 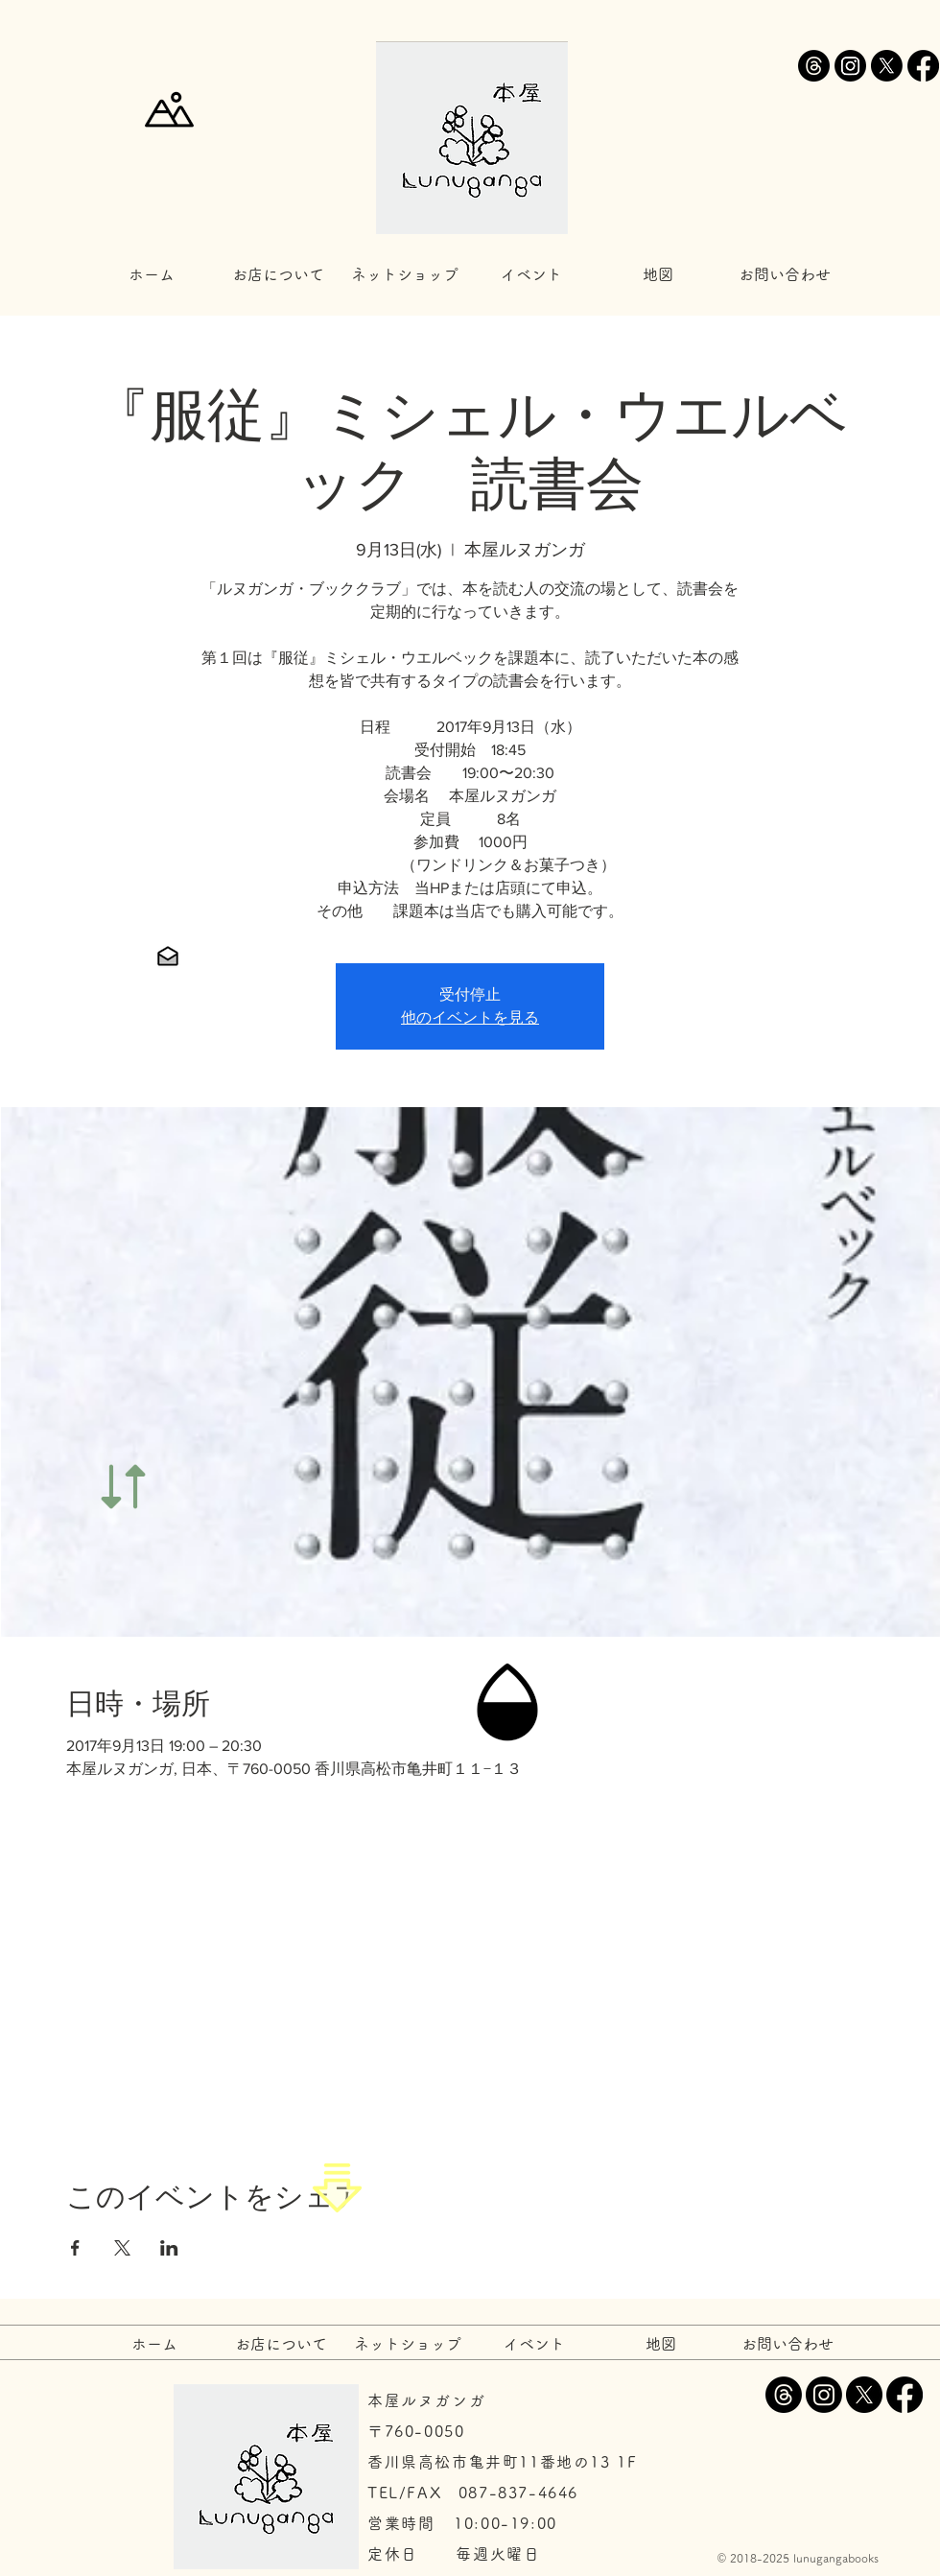 I want to click on adjust water or liquid fill level, so click(x=507, y=1705).